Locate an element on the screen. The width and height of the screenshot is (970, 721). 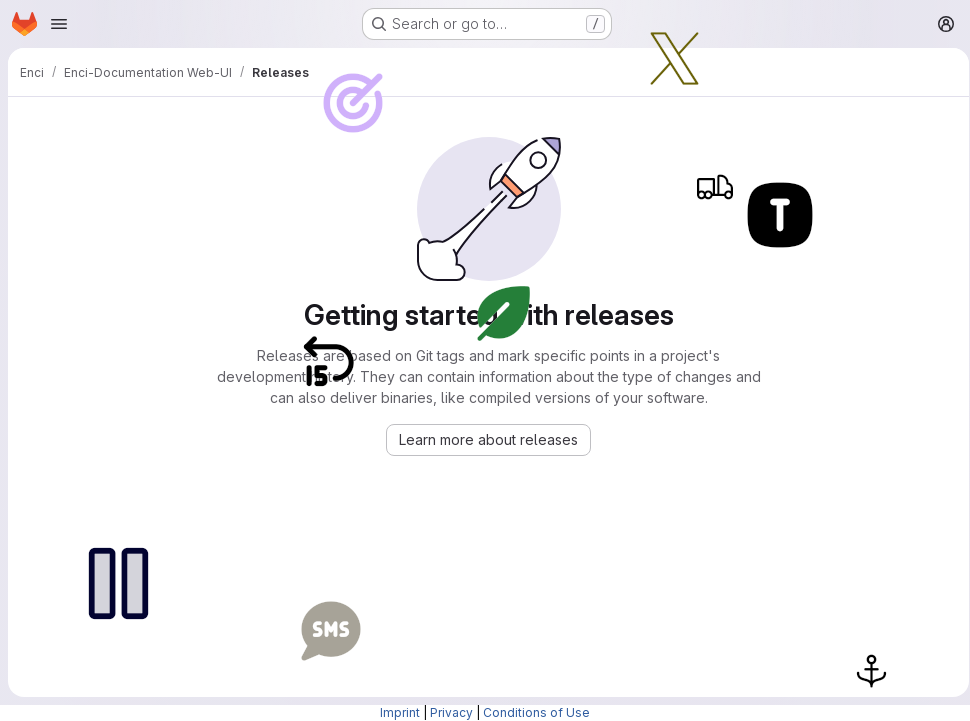
open the X (formerly Twitter) app is located at coordinates (674, 58).